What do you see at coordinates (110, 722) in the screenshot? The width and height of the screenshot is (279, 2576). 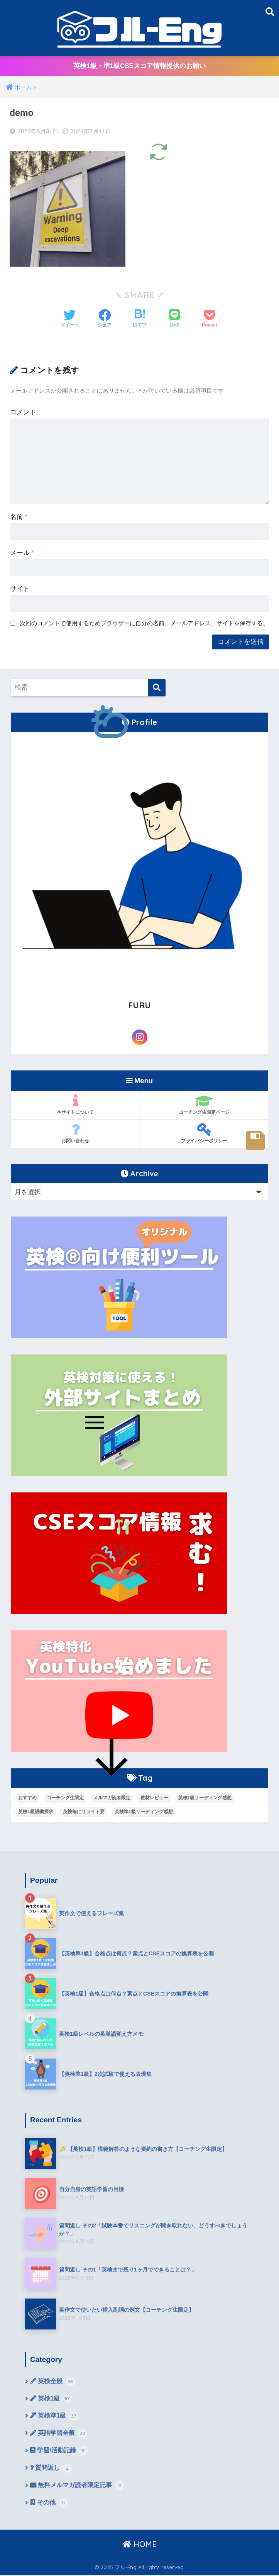 I see `view current weather conditions` at bounding box center [110, 722].